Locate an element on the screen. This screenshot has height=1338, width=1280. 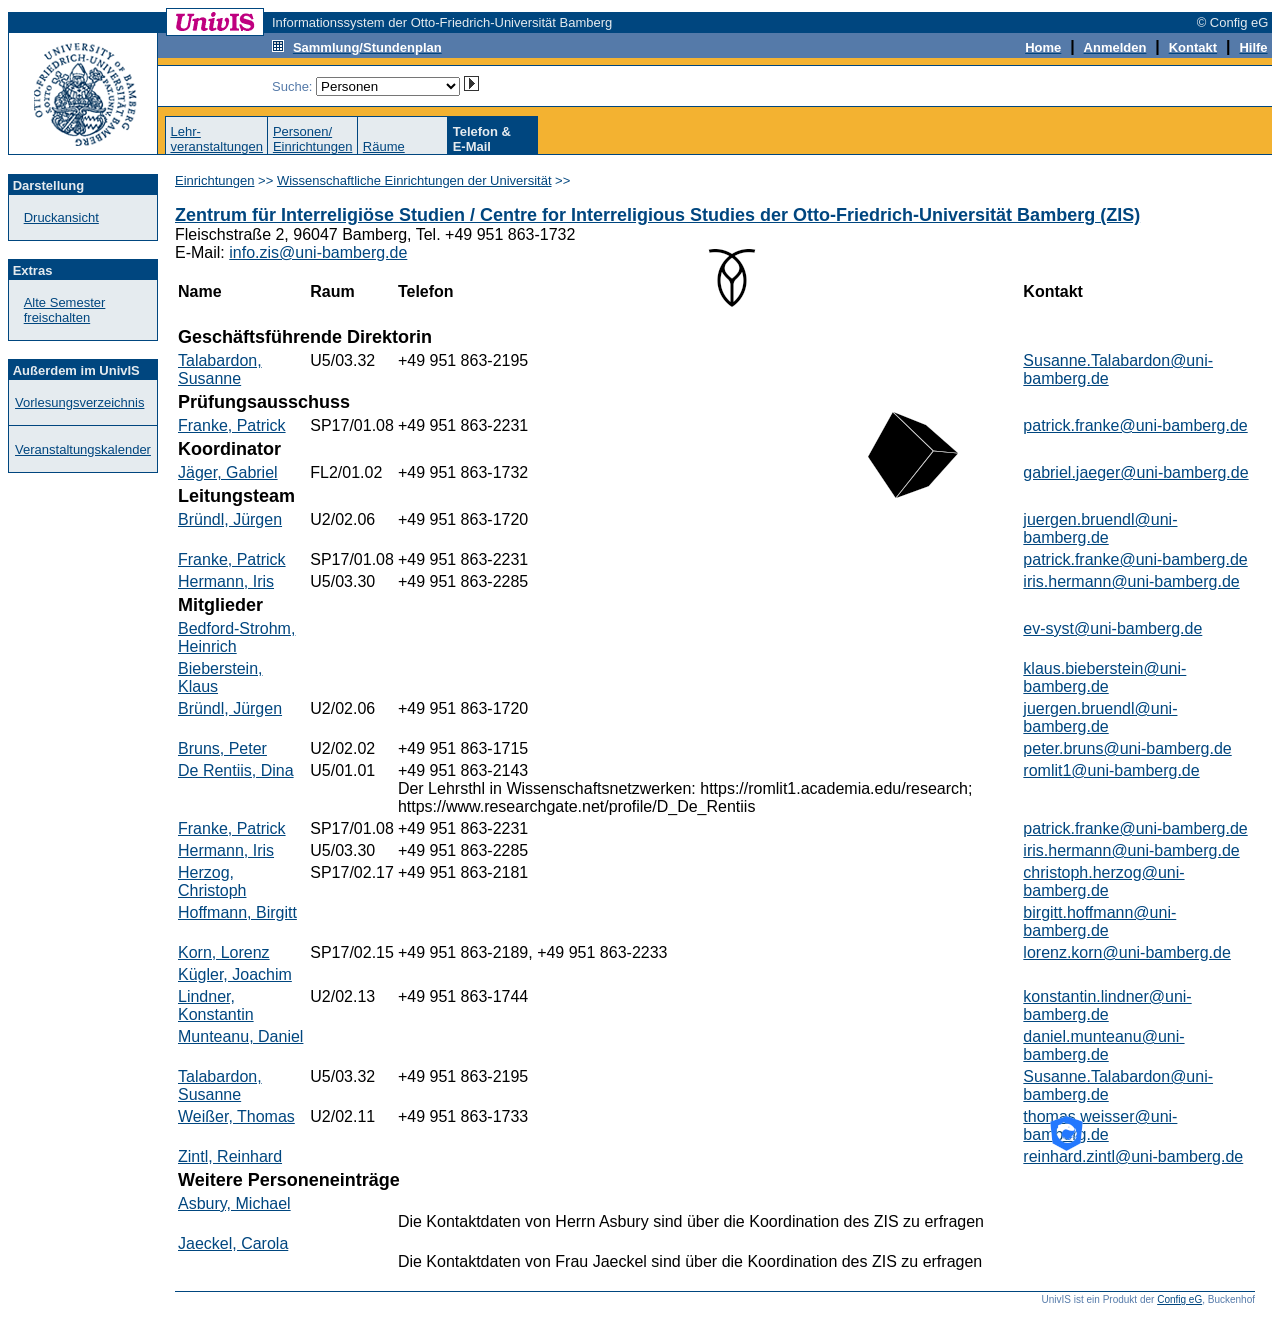
visit anycubic website or store is located at coordinates (913, 455).